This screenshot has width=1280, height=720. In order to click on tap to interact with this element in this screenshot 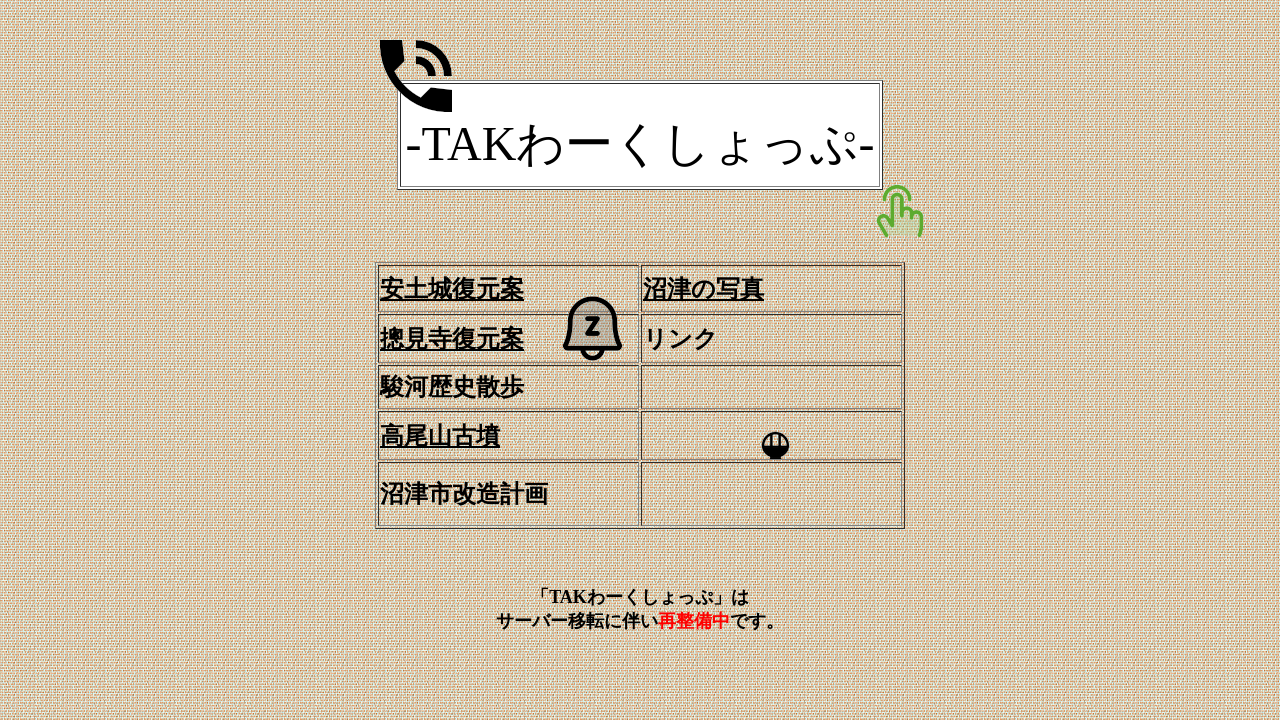, I will do `click(900, 212)`.